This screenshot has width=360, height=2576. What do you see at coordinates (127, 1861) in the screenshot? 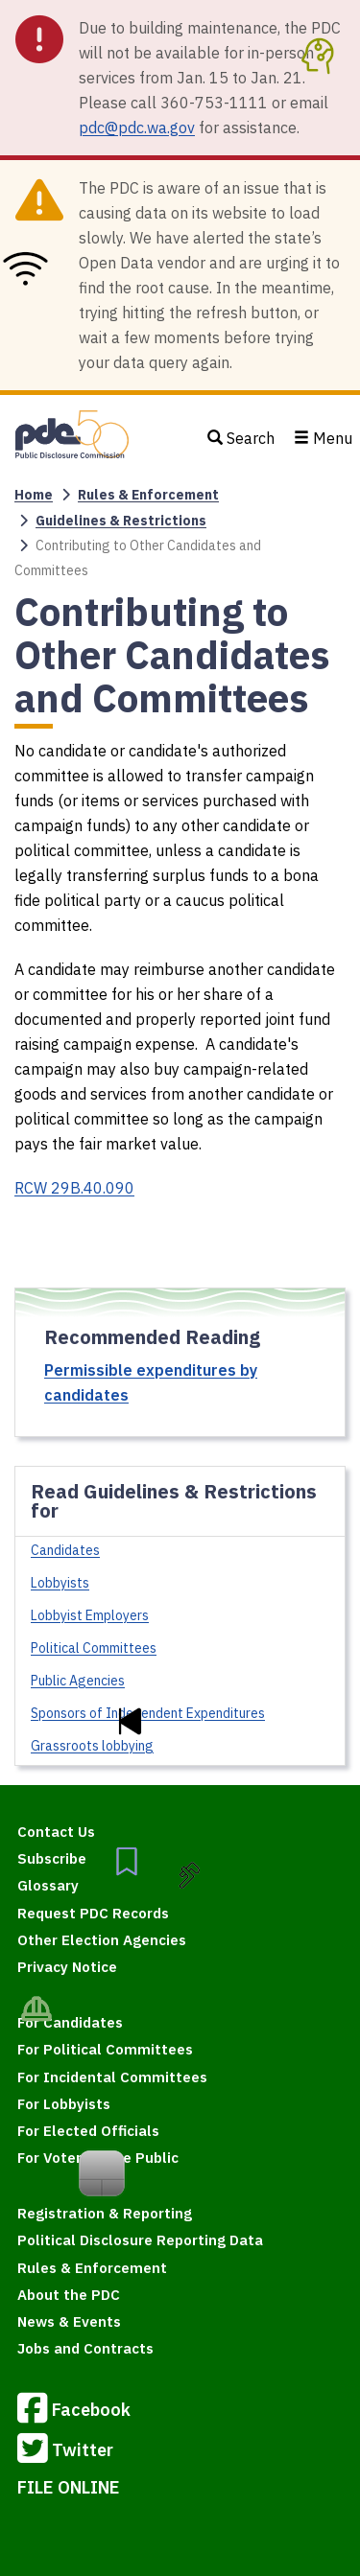
I see `save item to bookmarks` at bounding box center [127, 1861].